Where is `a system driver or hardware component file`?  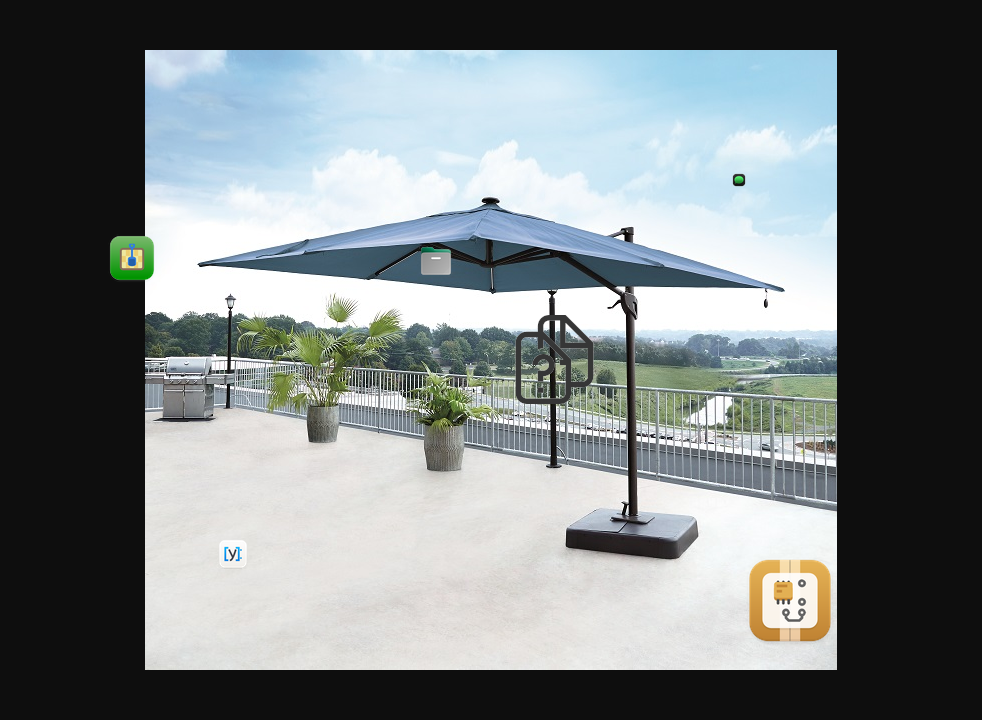
a system driver or hardware component file is located at coordinates (790, 602).